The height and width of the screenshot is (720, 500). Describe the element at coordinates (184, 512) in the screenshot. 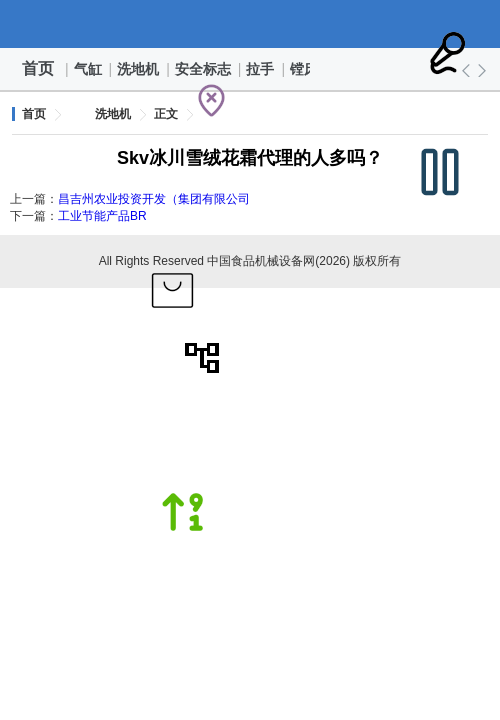

I see `sort numbers in descending order (9 to 1)` at that location.